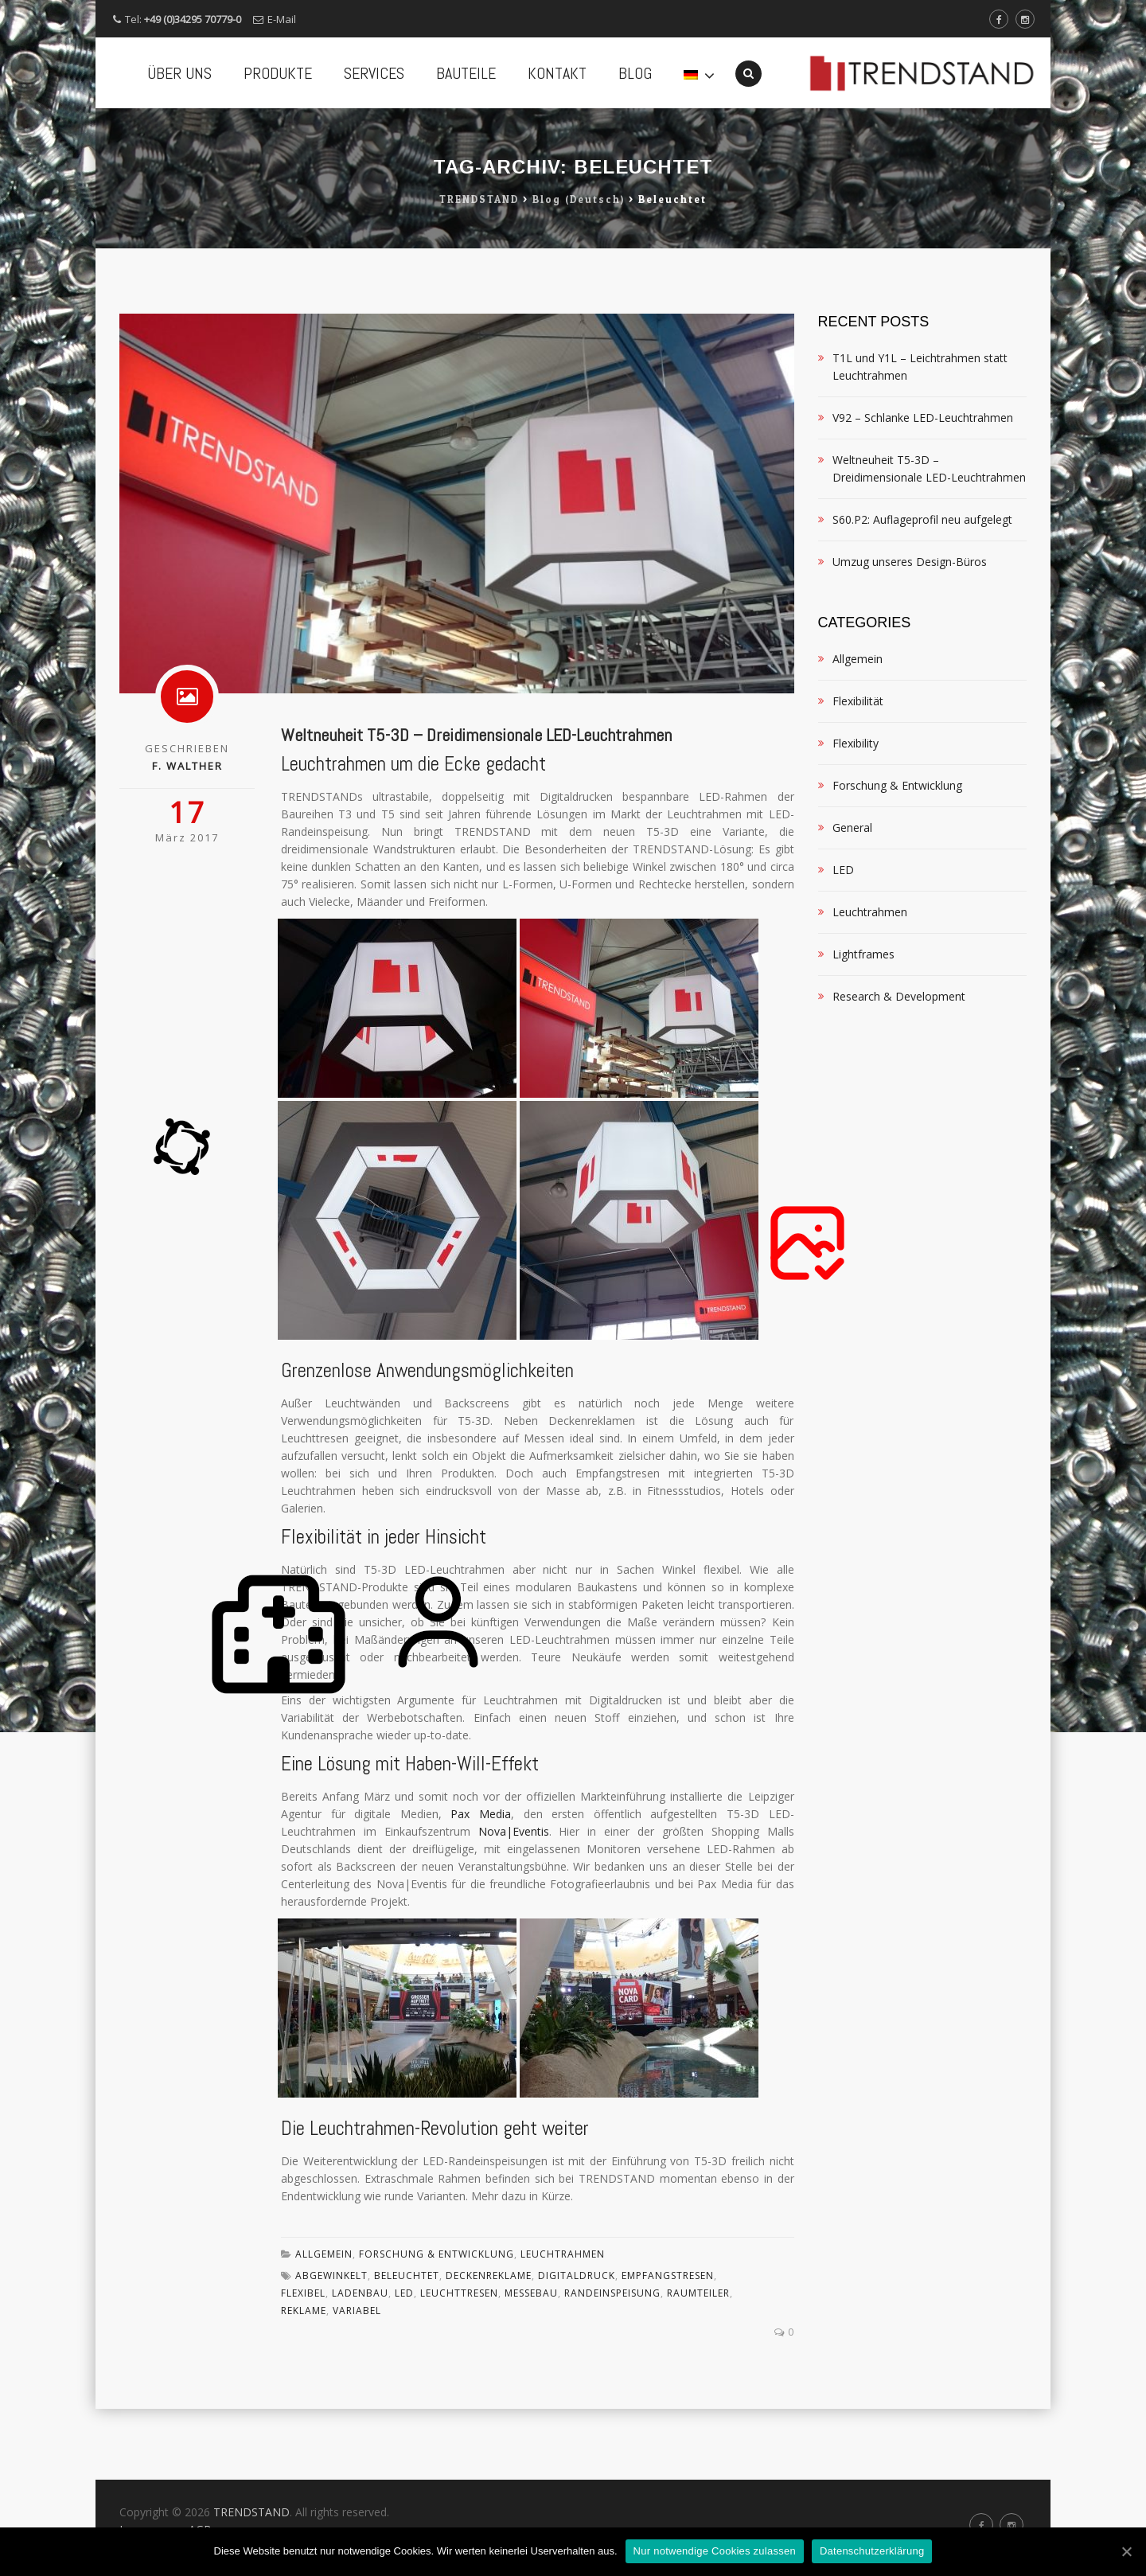  I want to click on view user profile, so click(438, 1622).